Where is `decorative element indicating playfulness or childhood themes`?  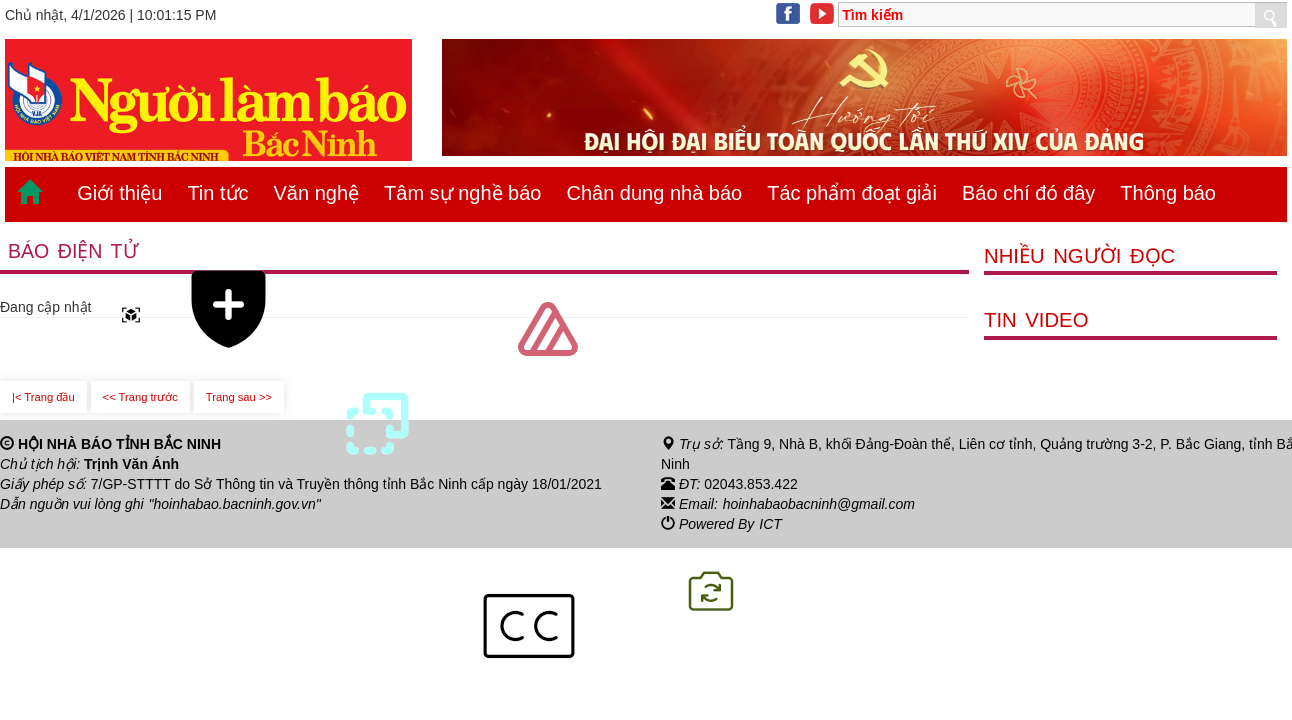 decorative element indicating playfulness or childhood themes is located at coordinates (1022, 84).